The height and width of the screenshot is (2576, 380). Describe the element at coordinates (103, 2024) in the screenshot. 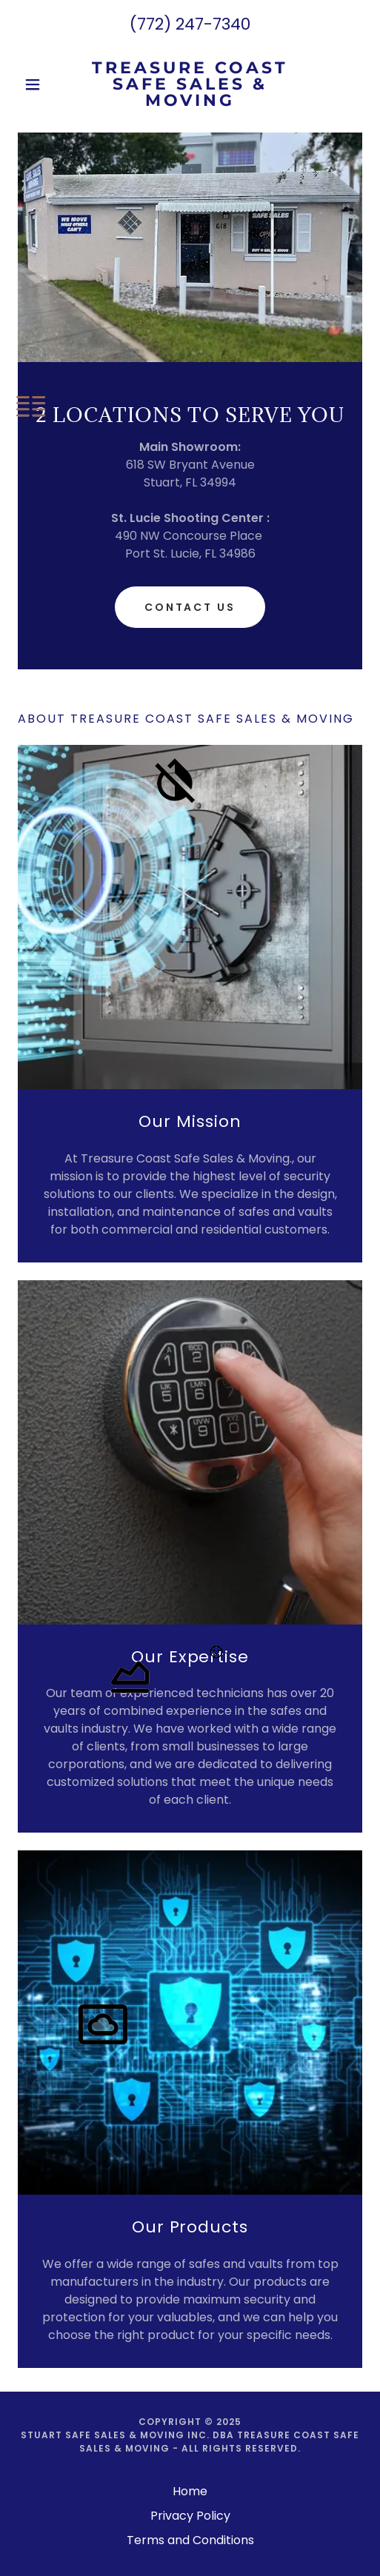

I see `access daydream or screensaver settings` at that location.